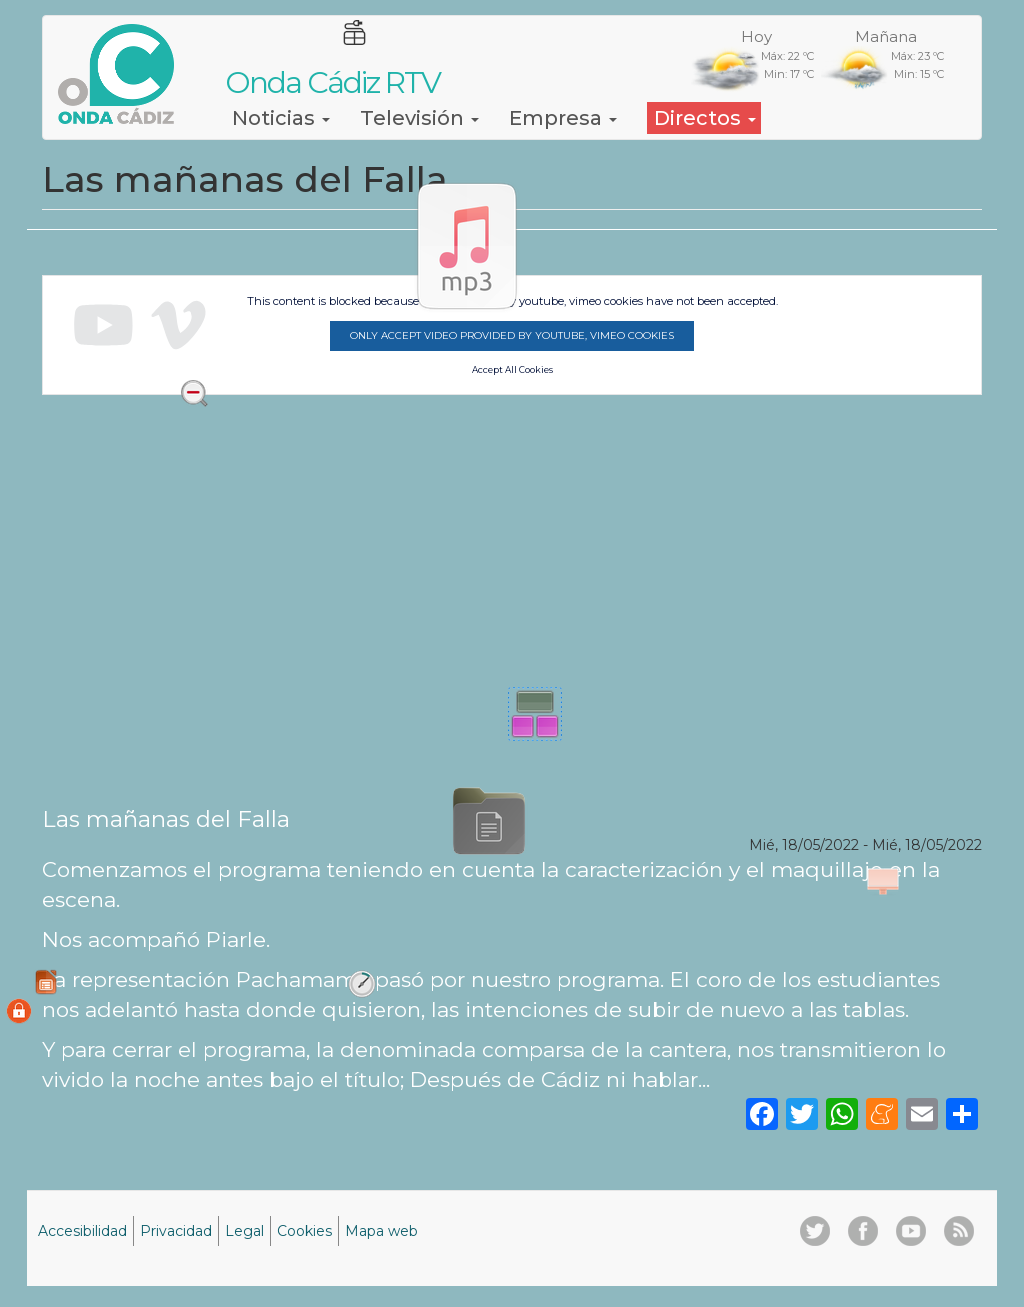  Describe the element at coordinates (194, 393) in the screenshot. I see `zoom out of the current view` at that location.